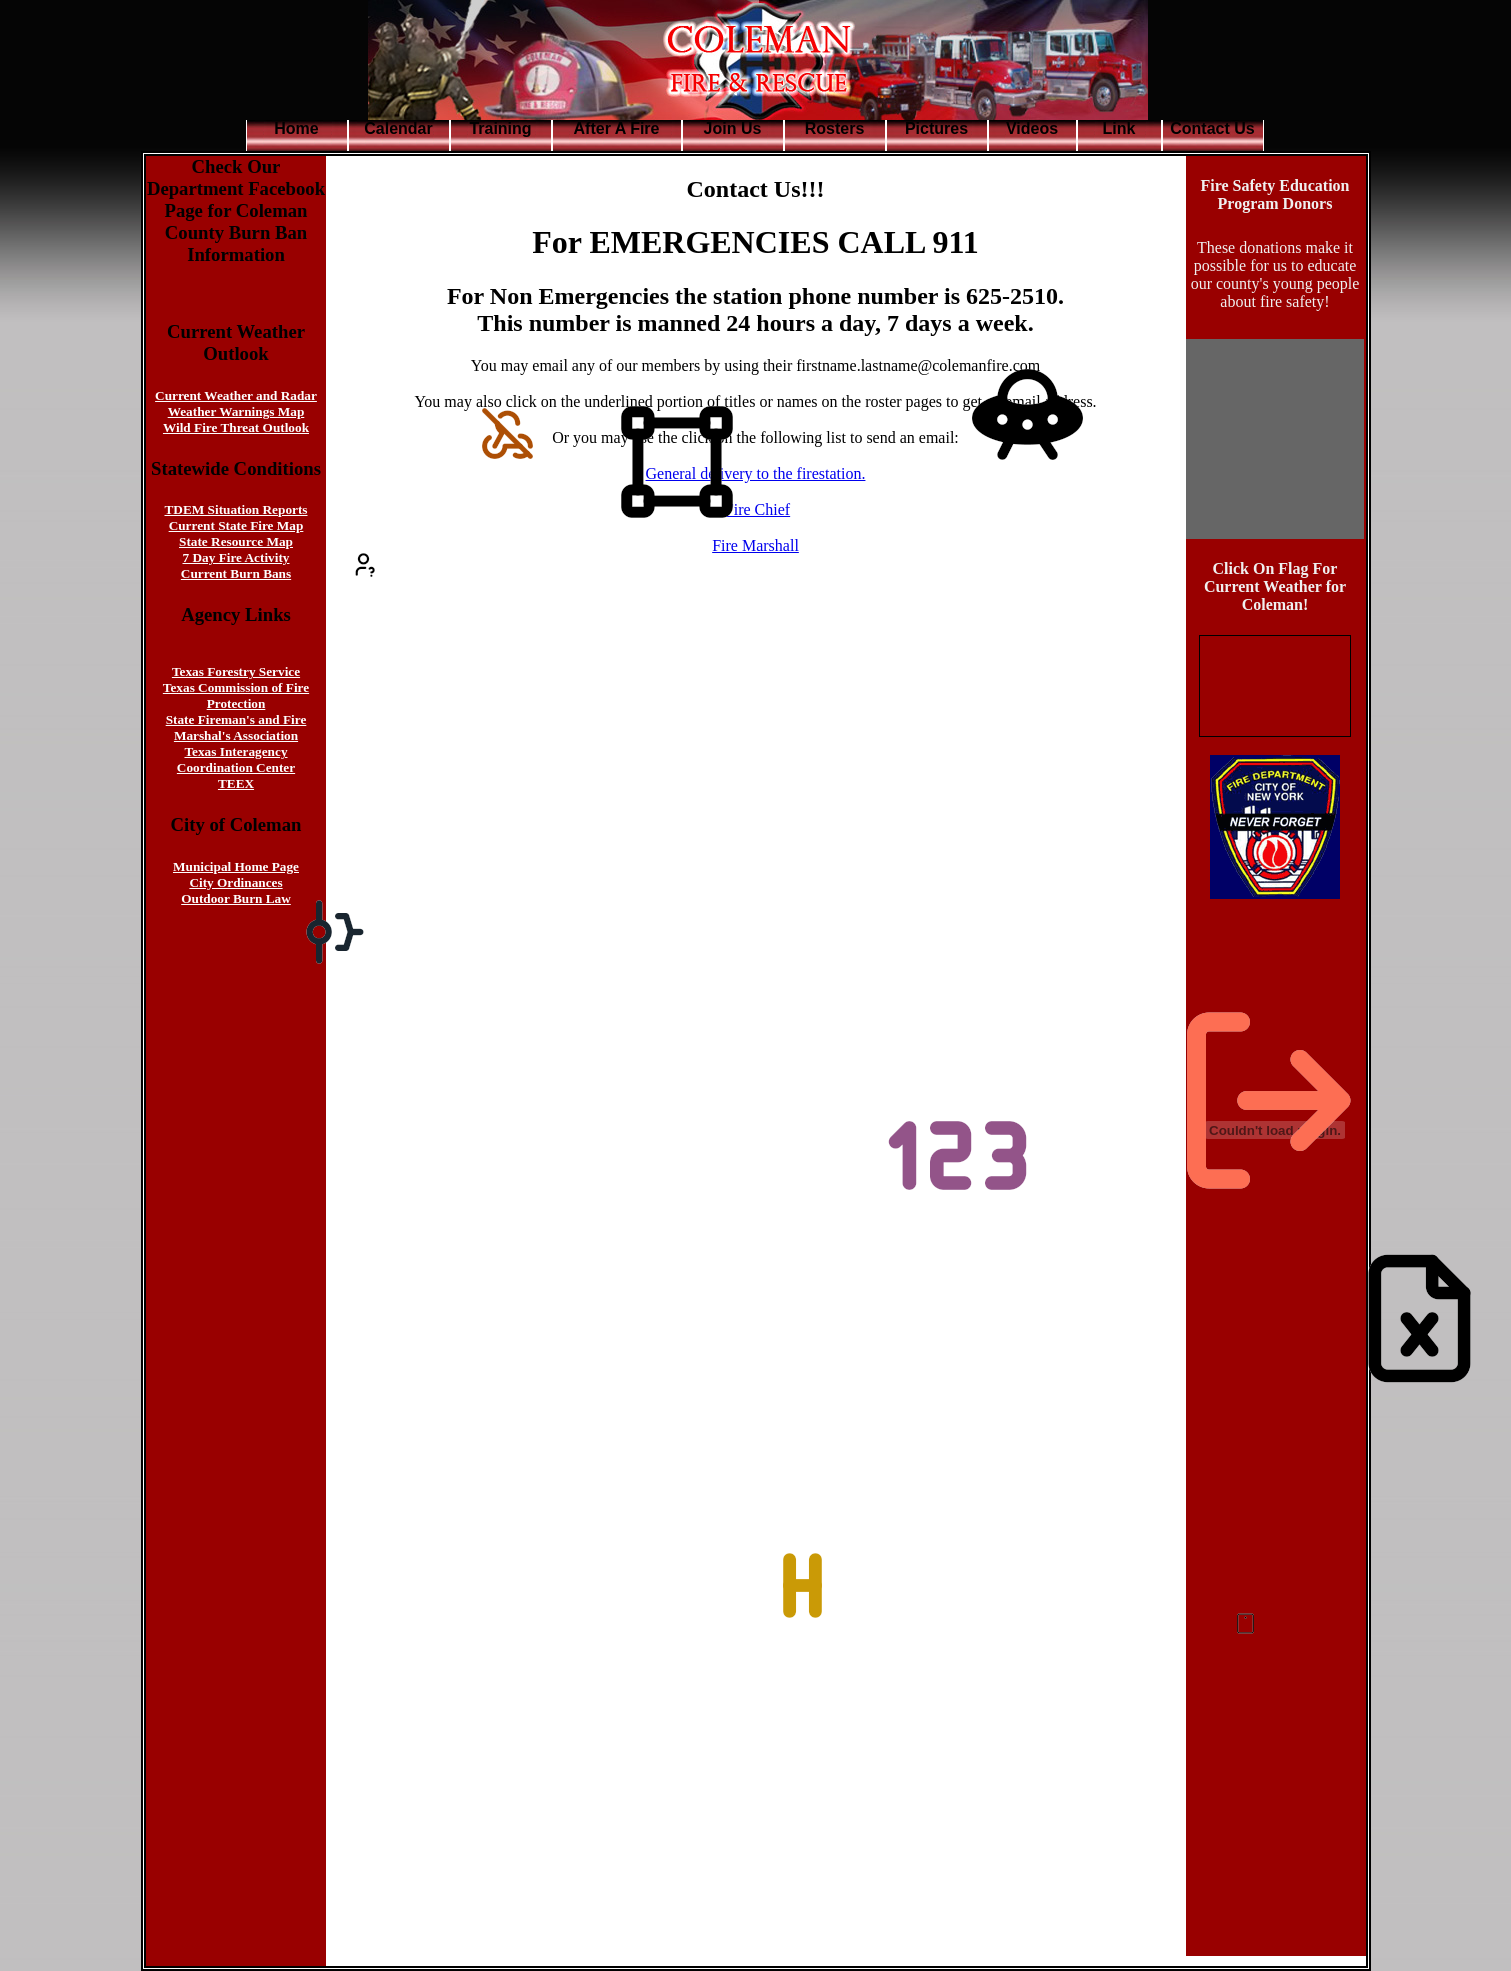 Image resolution: width=1511 pixels, height=1971 pixels. I want to click on unknown or unidentified user, so click(363, 564).